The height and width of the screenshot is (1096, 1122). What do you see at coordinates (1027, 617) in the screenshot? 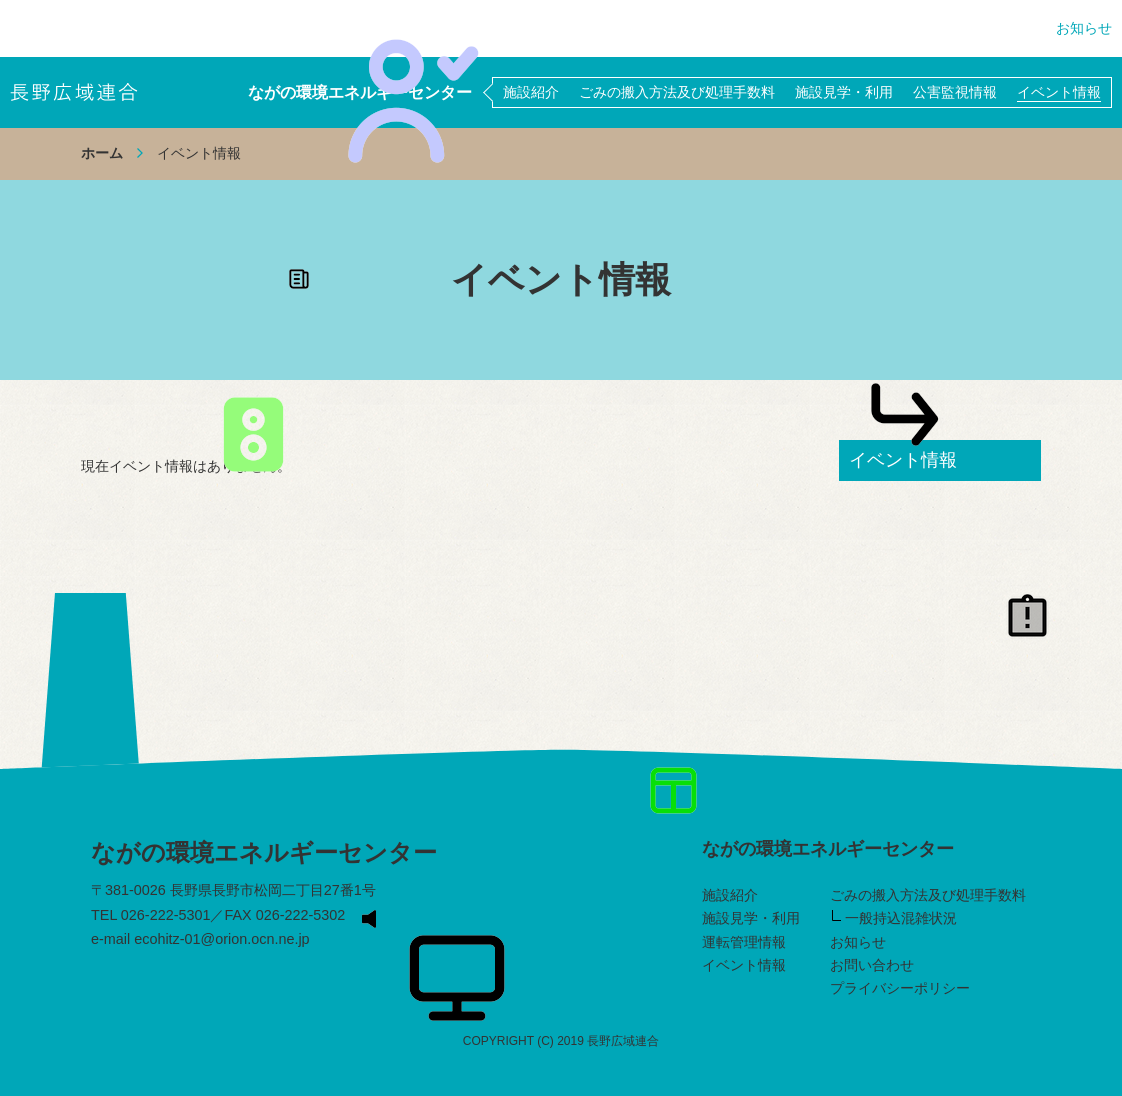
I see `indicates an overdue or late assignment` at bounding box center [1027, 617].